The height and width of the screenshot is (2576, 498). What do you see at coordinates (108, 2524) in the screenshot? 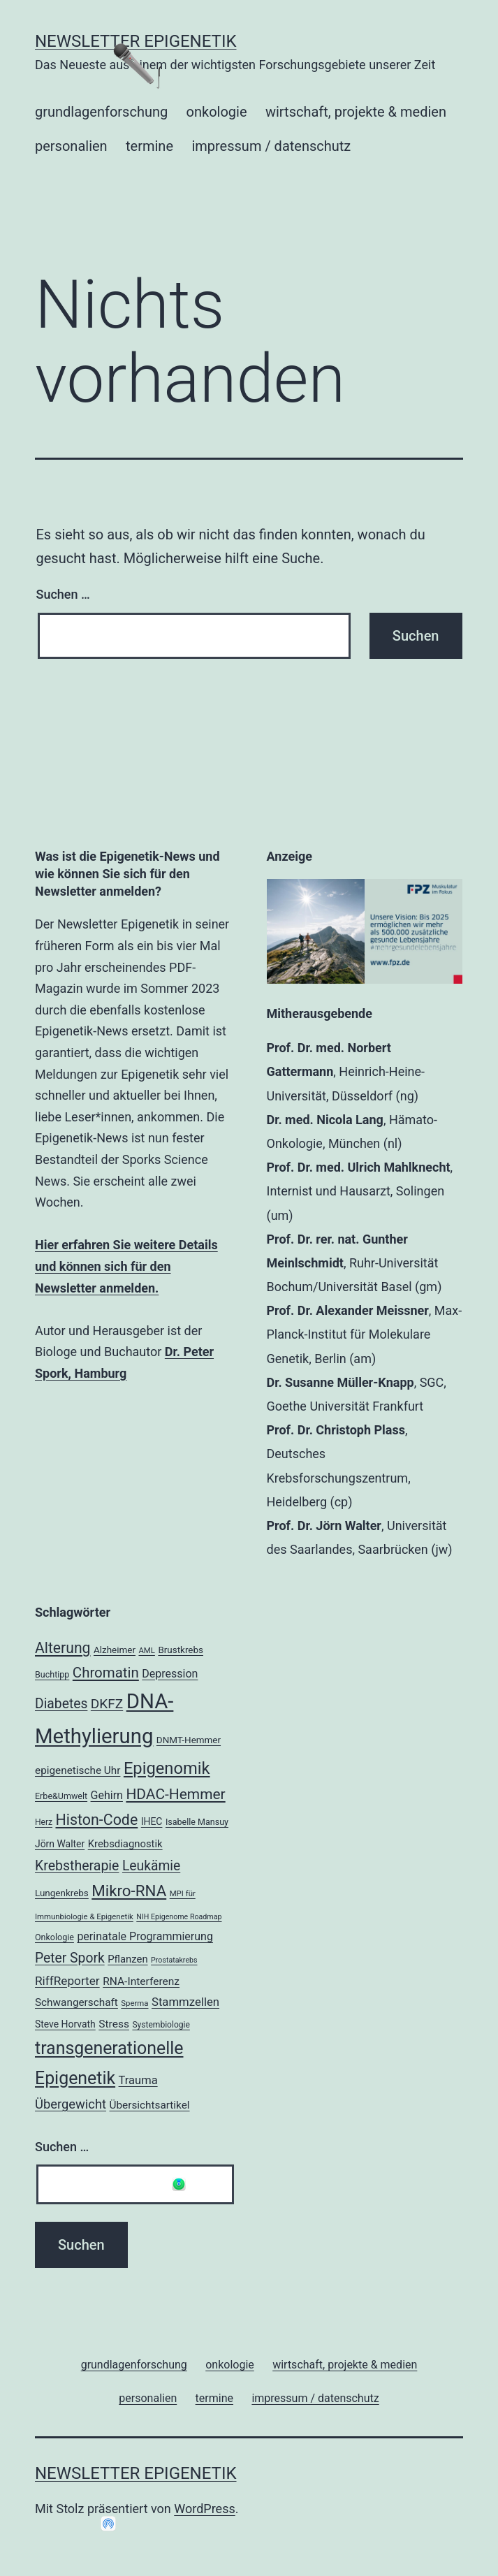
I see `share files wirelessly with nearby Apple devices` at bounding box center [108, 2524].